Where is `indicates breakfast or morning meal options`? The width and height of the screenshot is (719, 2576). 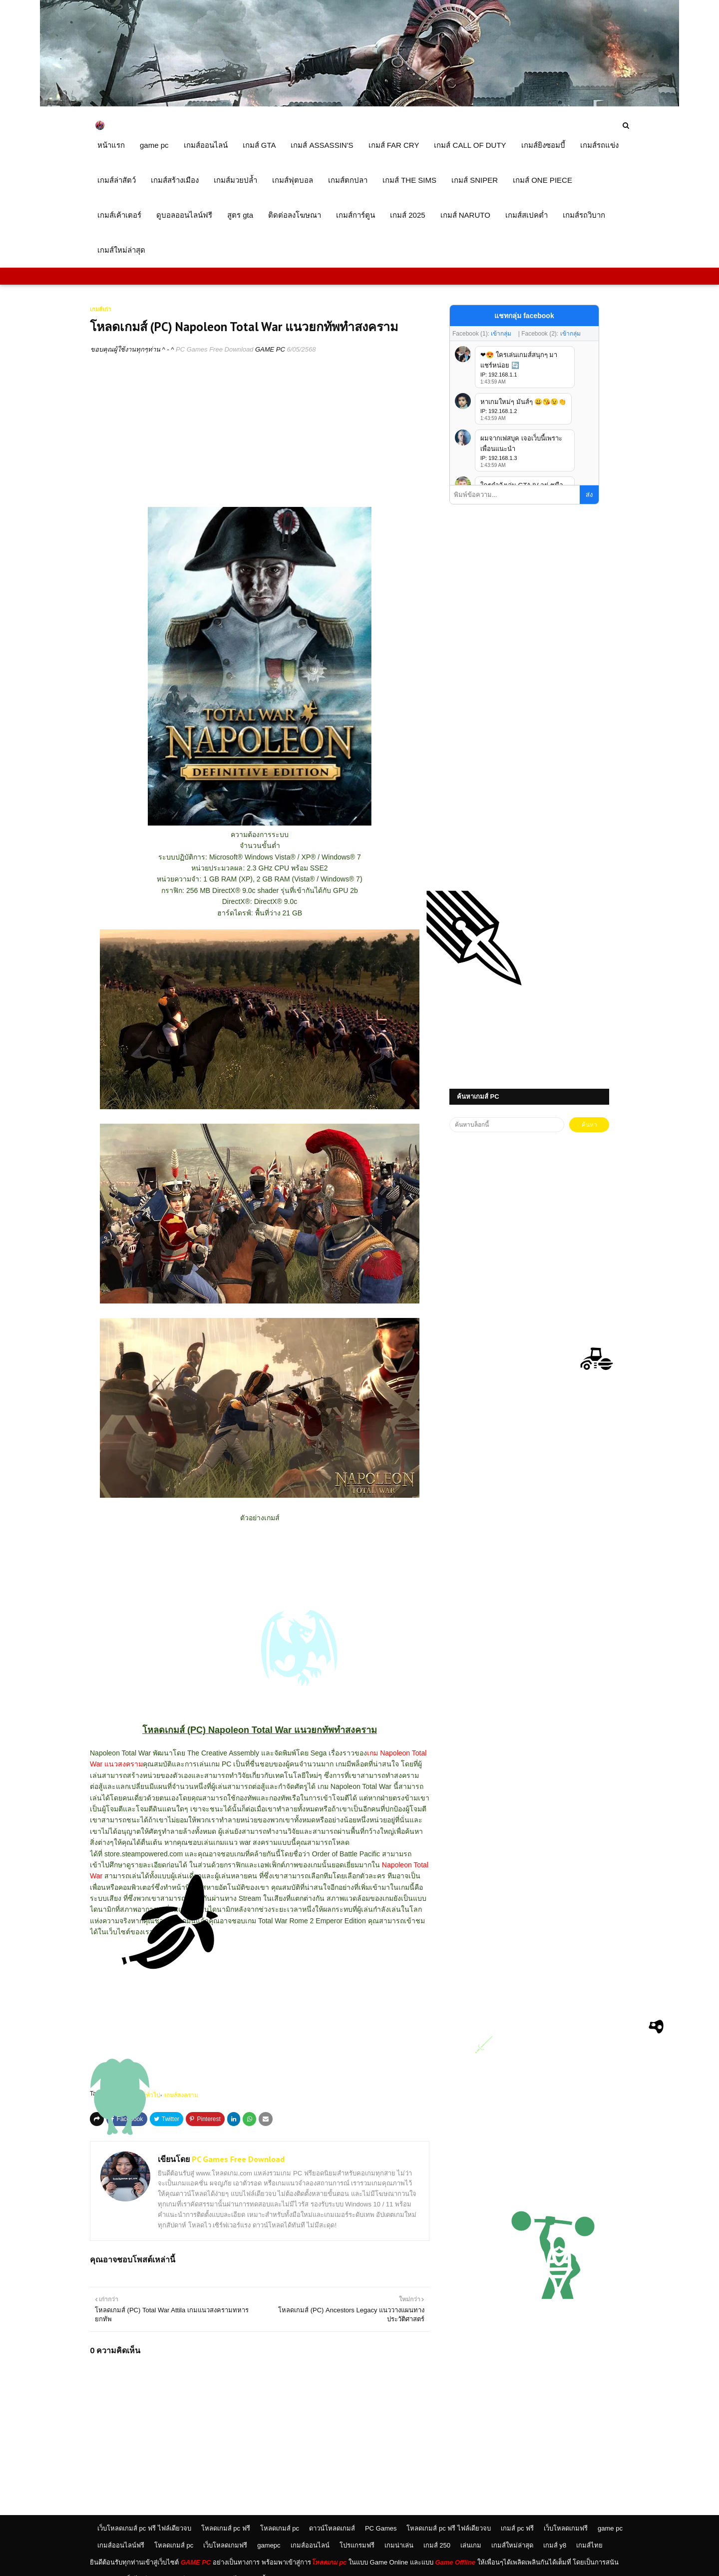
indicates breakfast or morning meal options is located at coordinates (656, 2027).